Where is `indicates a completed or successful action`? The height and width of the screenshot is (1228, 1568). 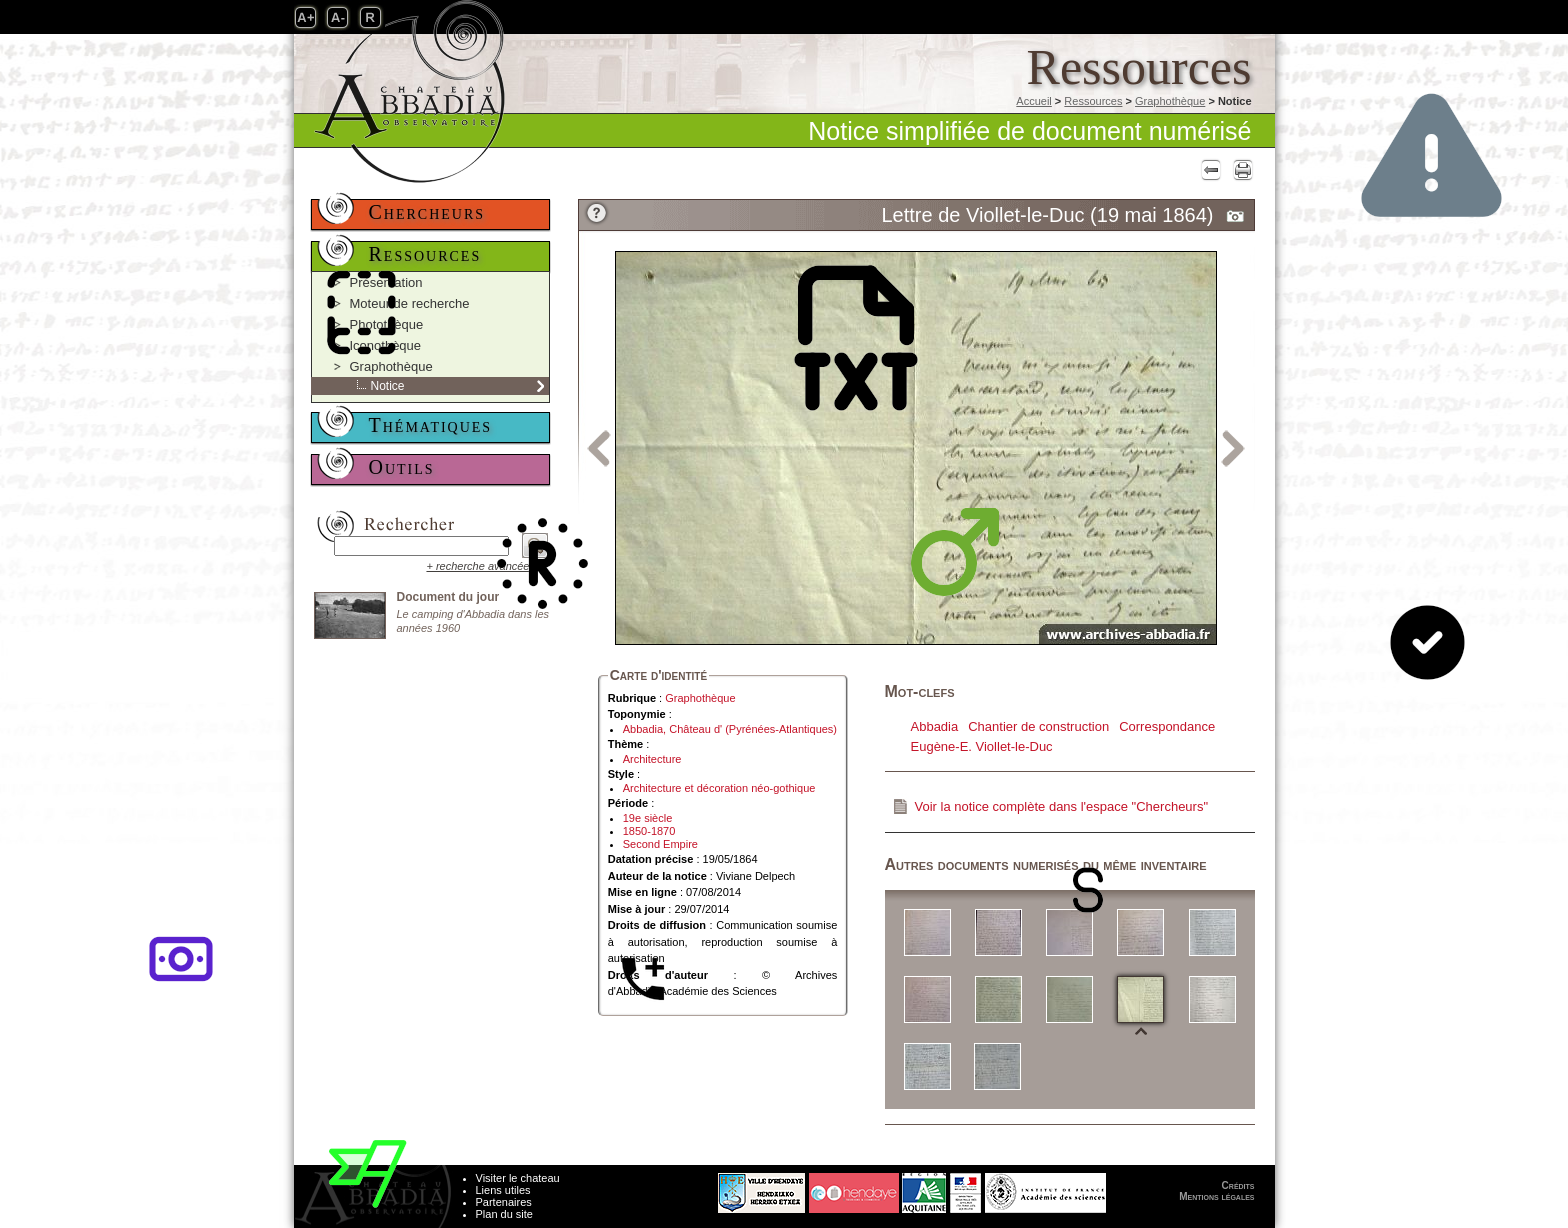 indicates a completed or successful action is located at coordinates (1427, 642).